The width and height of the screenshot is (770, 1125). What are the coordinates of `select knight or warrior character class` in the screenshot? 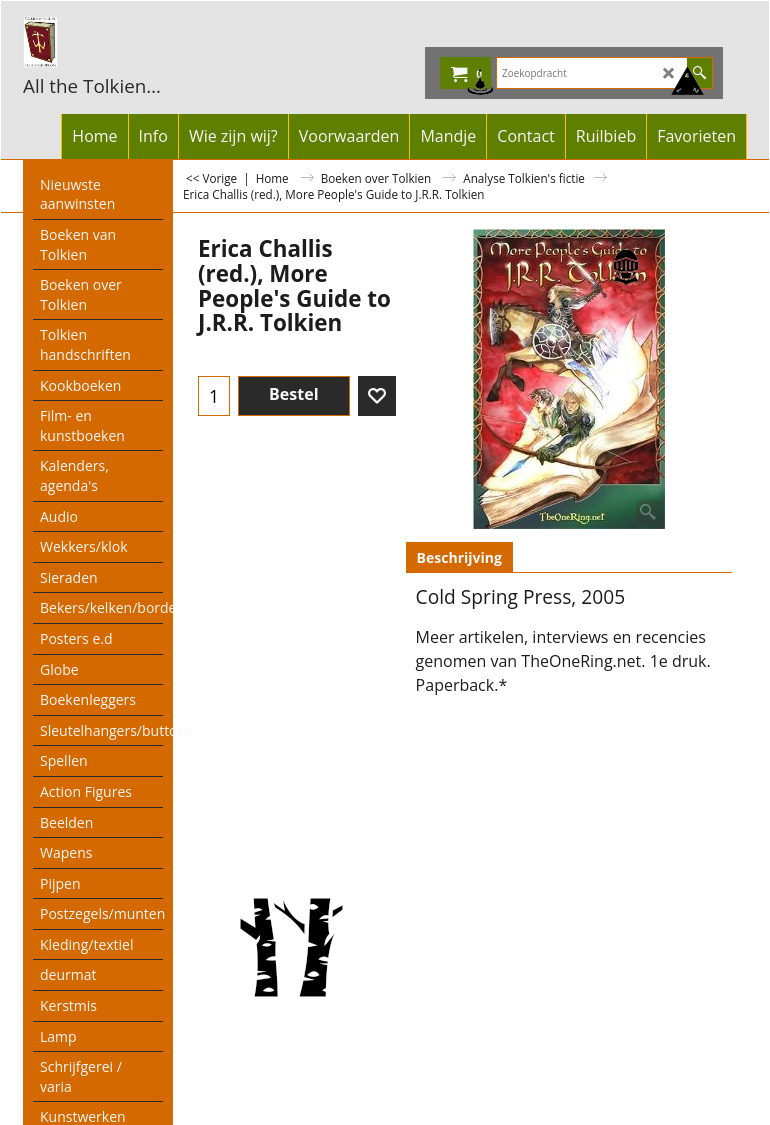 It's located at (626, 267).